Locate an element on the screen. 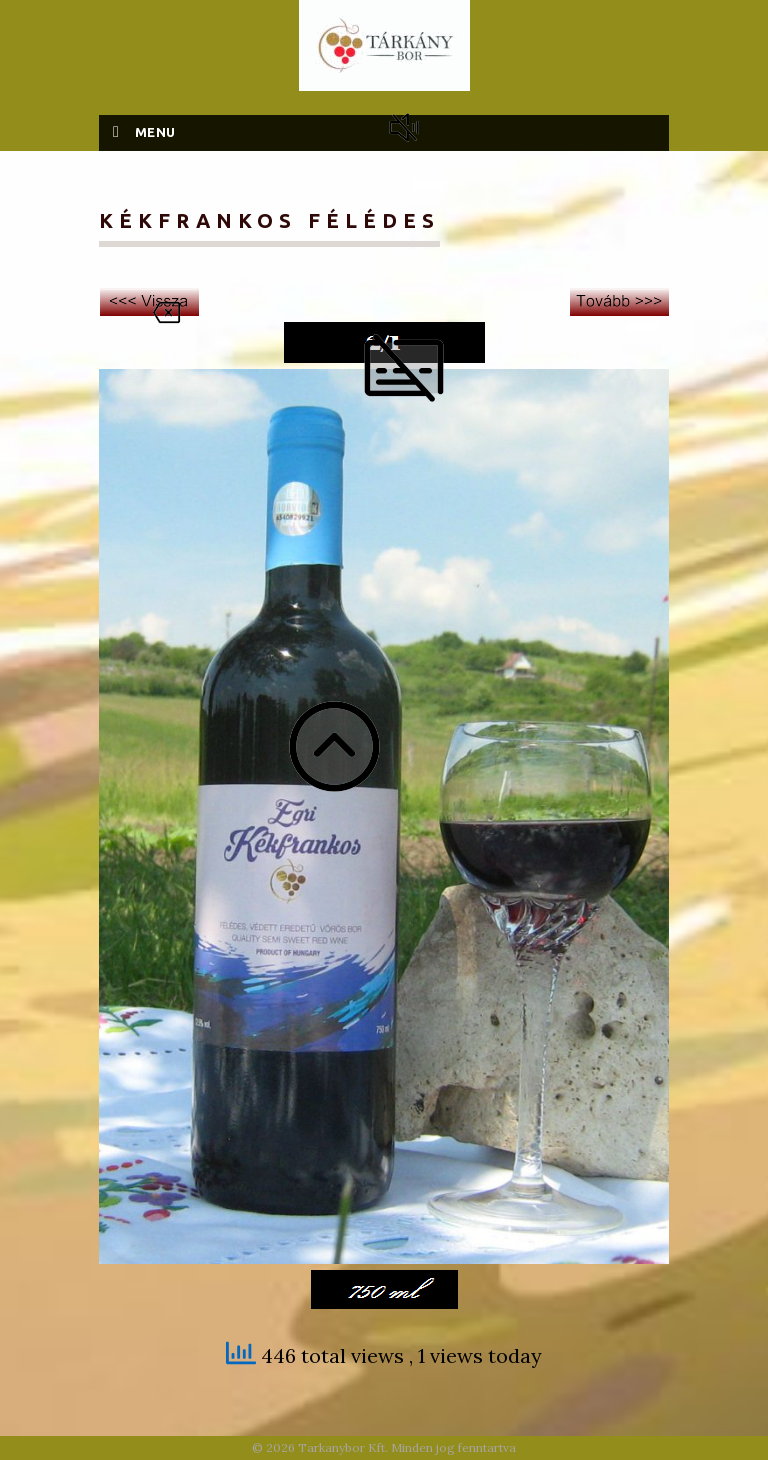 The image size is (768, 1460). disable subtitles or closed captions is located at coordinates (404, 368).